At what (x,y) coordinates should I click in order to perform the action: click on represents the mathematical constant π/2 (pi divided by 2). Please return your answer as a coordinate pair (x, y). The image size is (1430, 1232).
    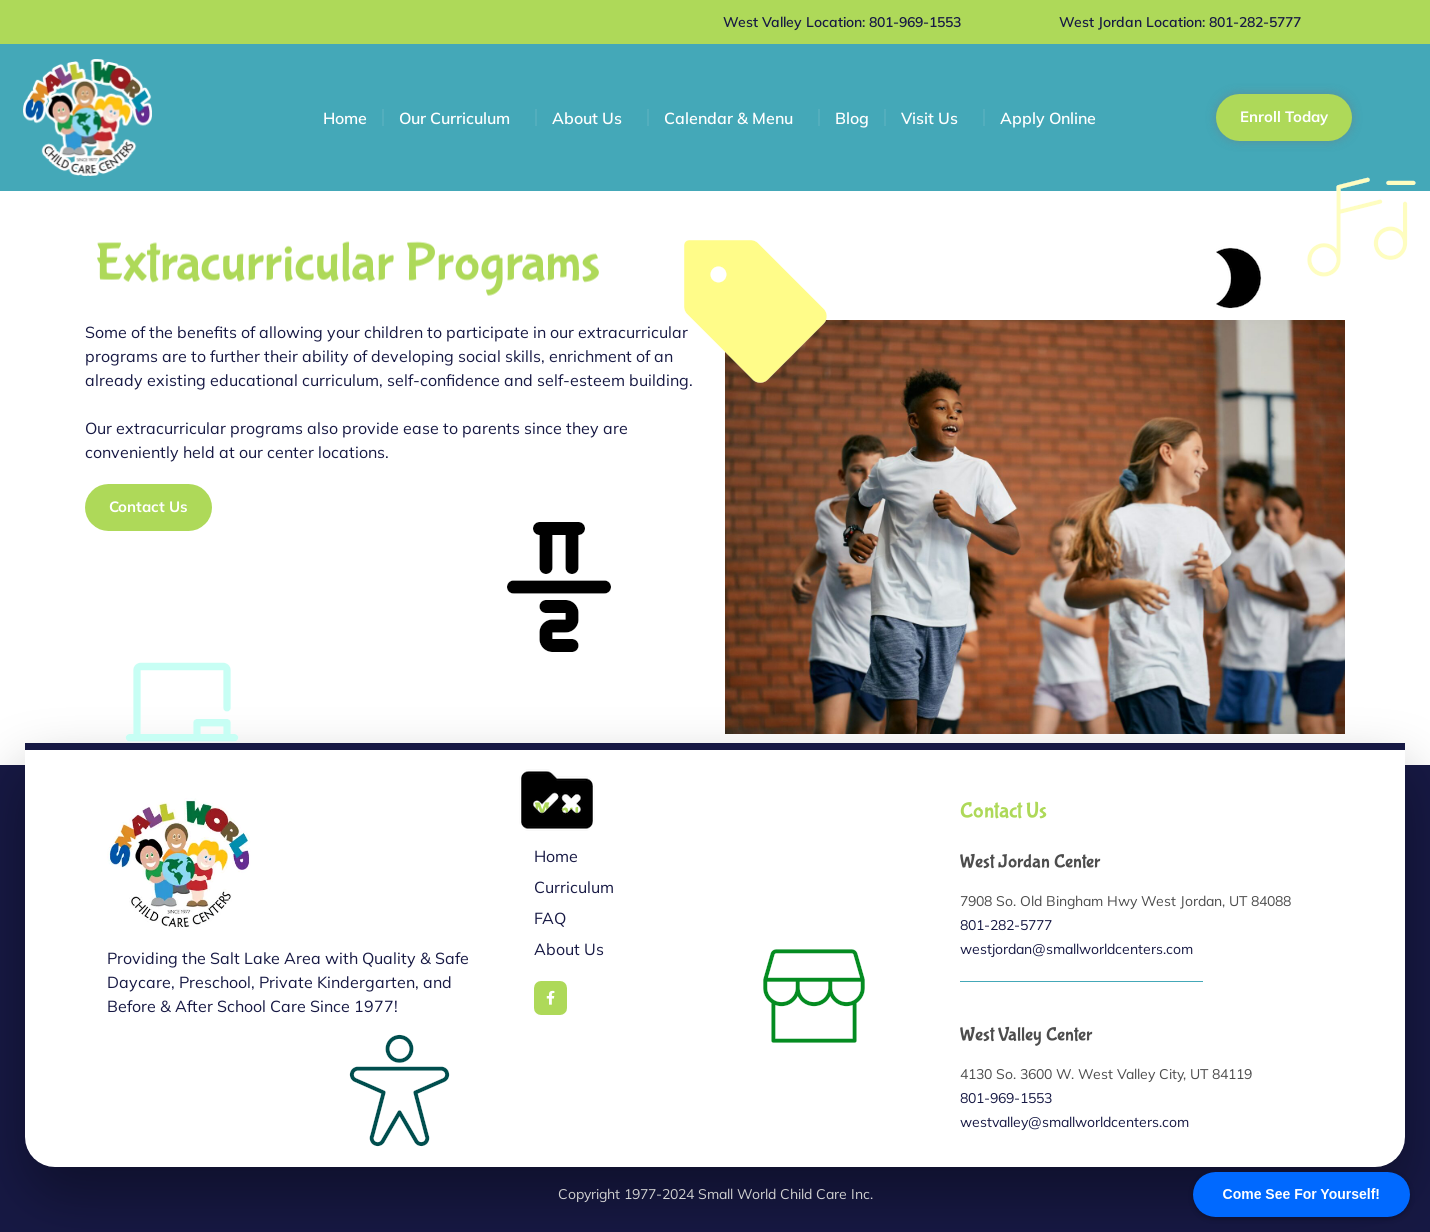
    Looking at the image, I should click on (559, 587).